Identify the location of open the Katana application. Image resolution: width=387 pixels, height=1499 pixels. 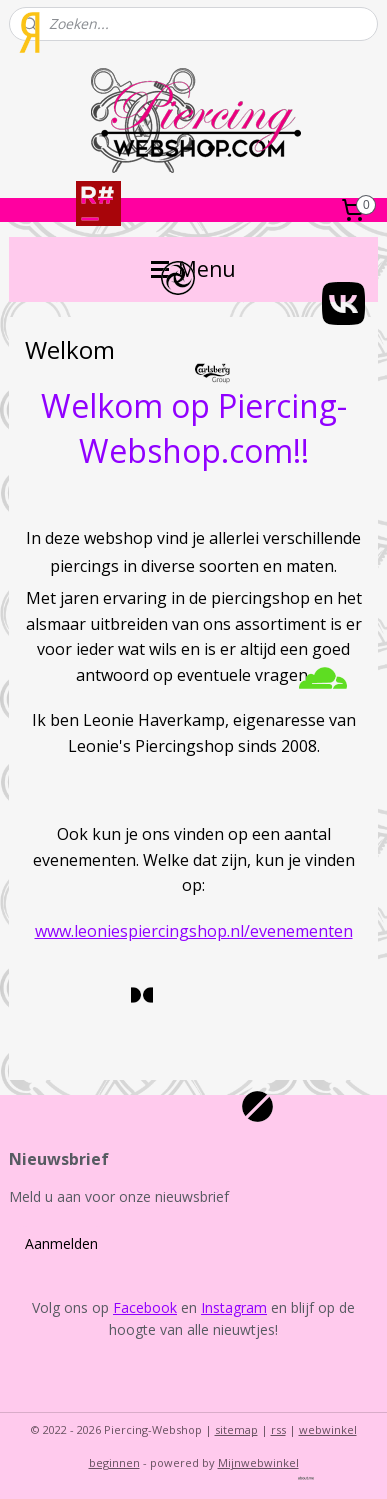
(178, 278).